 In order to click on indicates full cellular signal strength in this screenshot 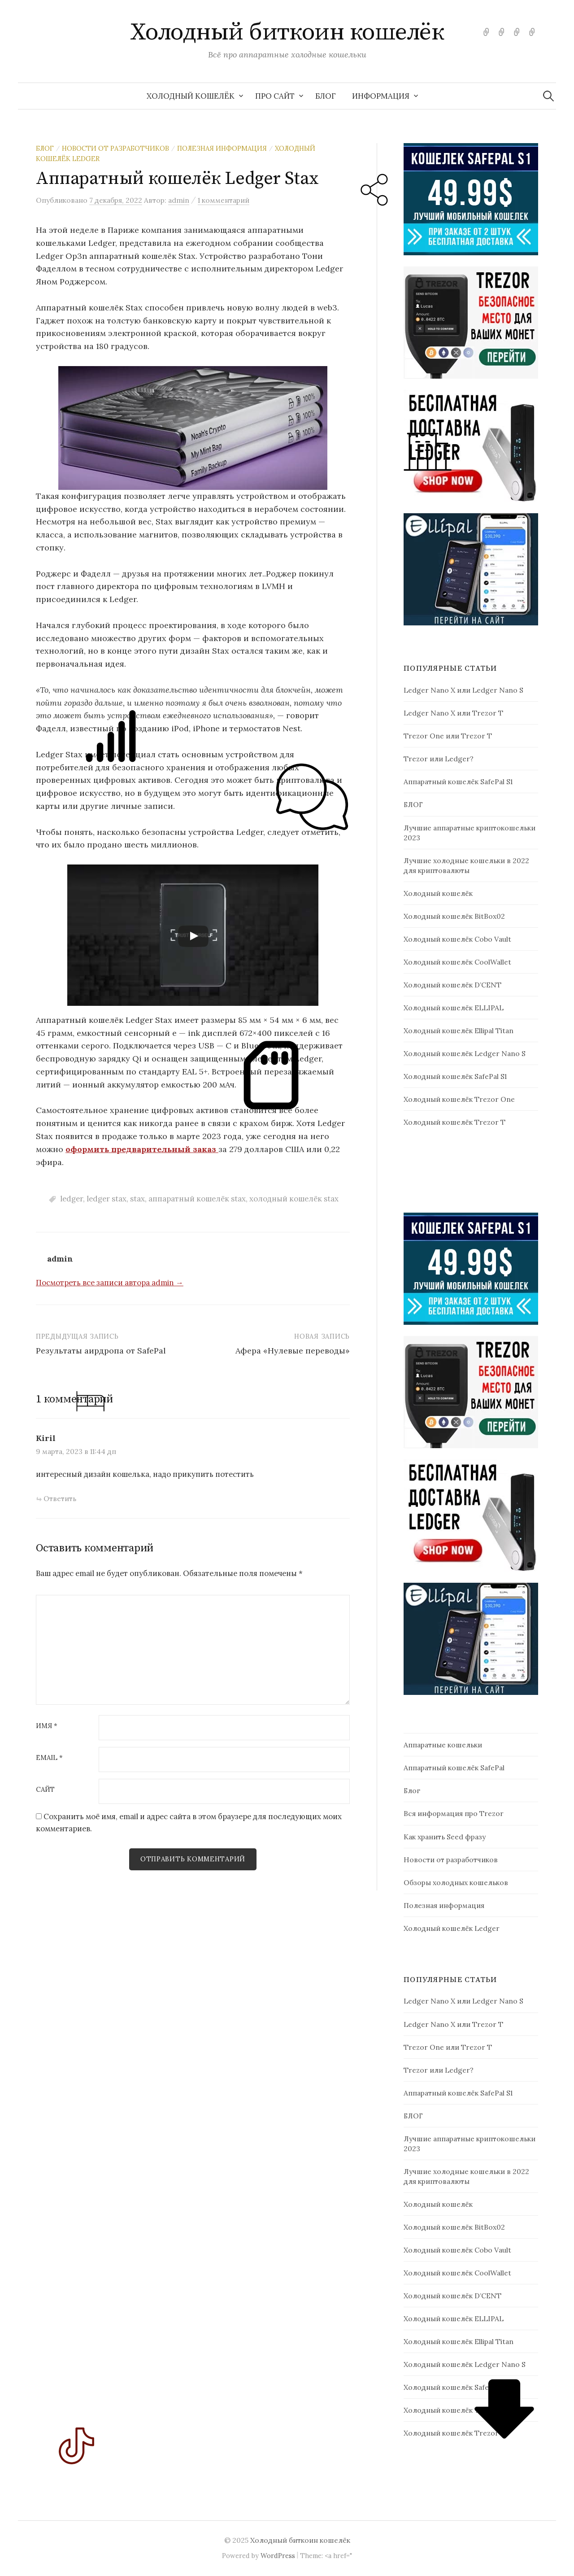, I will do `click(113, 739)`.